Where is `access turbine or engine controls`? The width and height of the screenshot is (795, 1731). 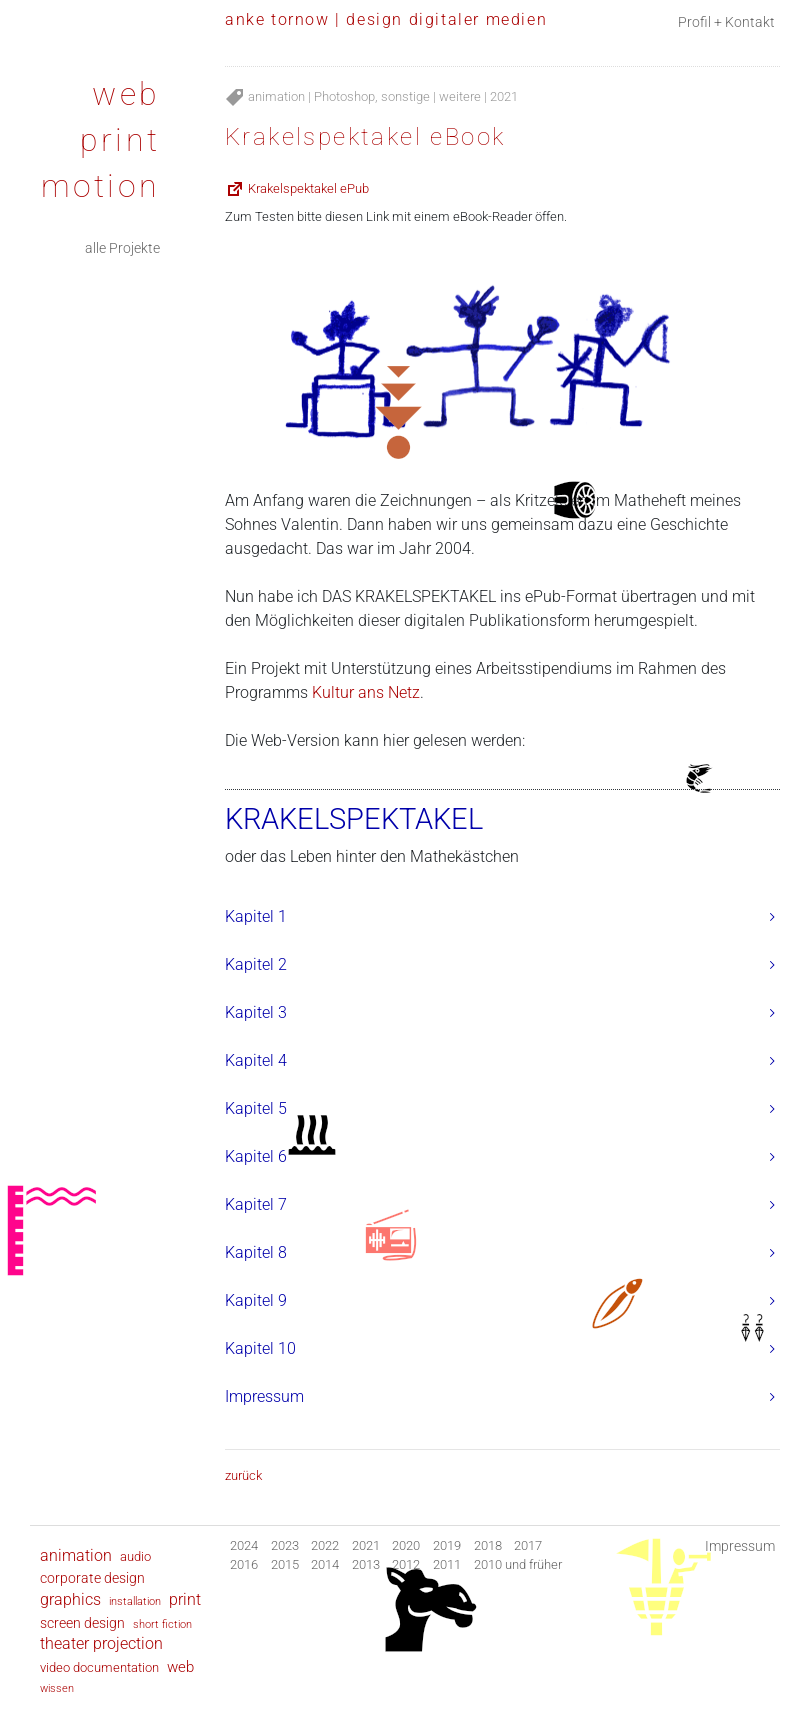 access turbine or engine controls is located at coordinates (575, 500).